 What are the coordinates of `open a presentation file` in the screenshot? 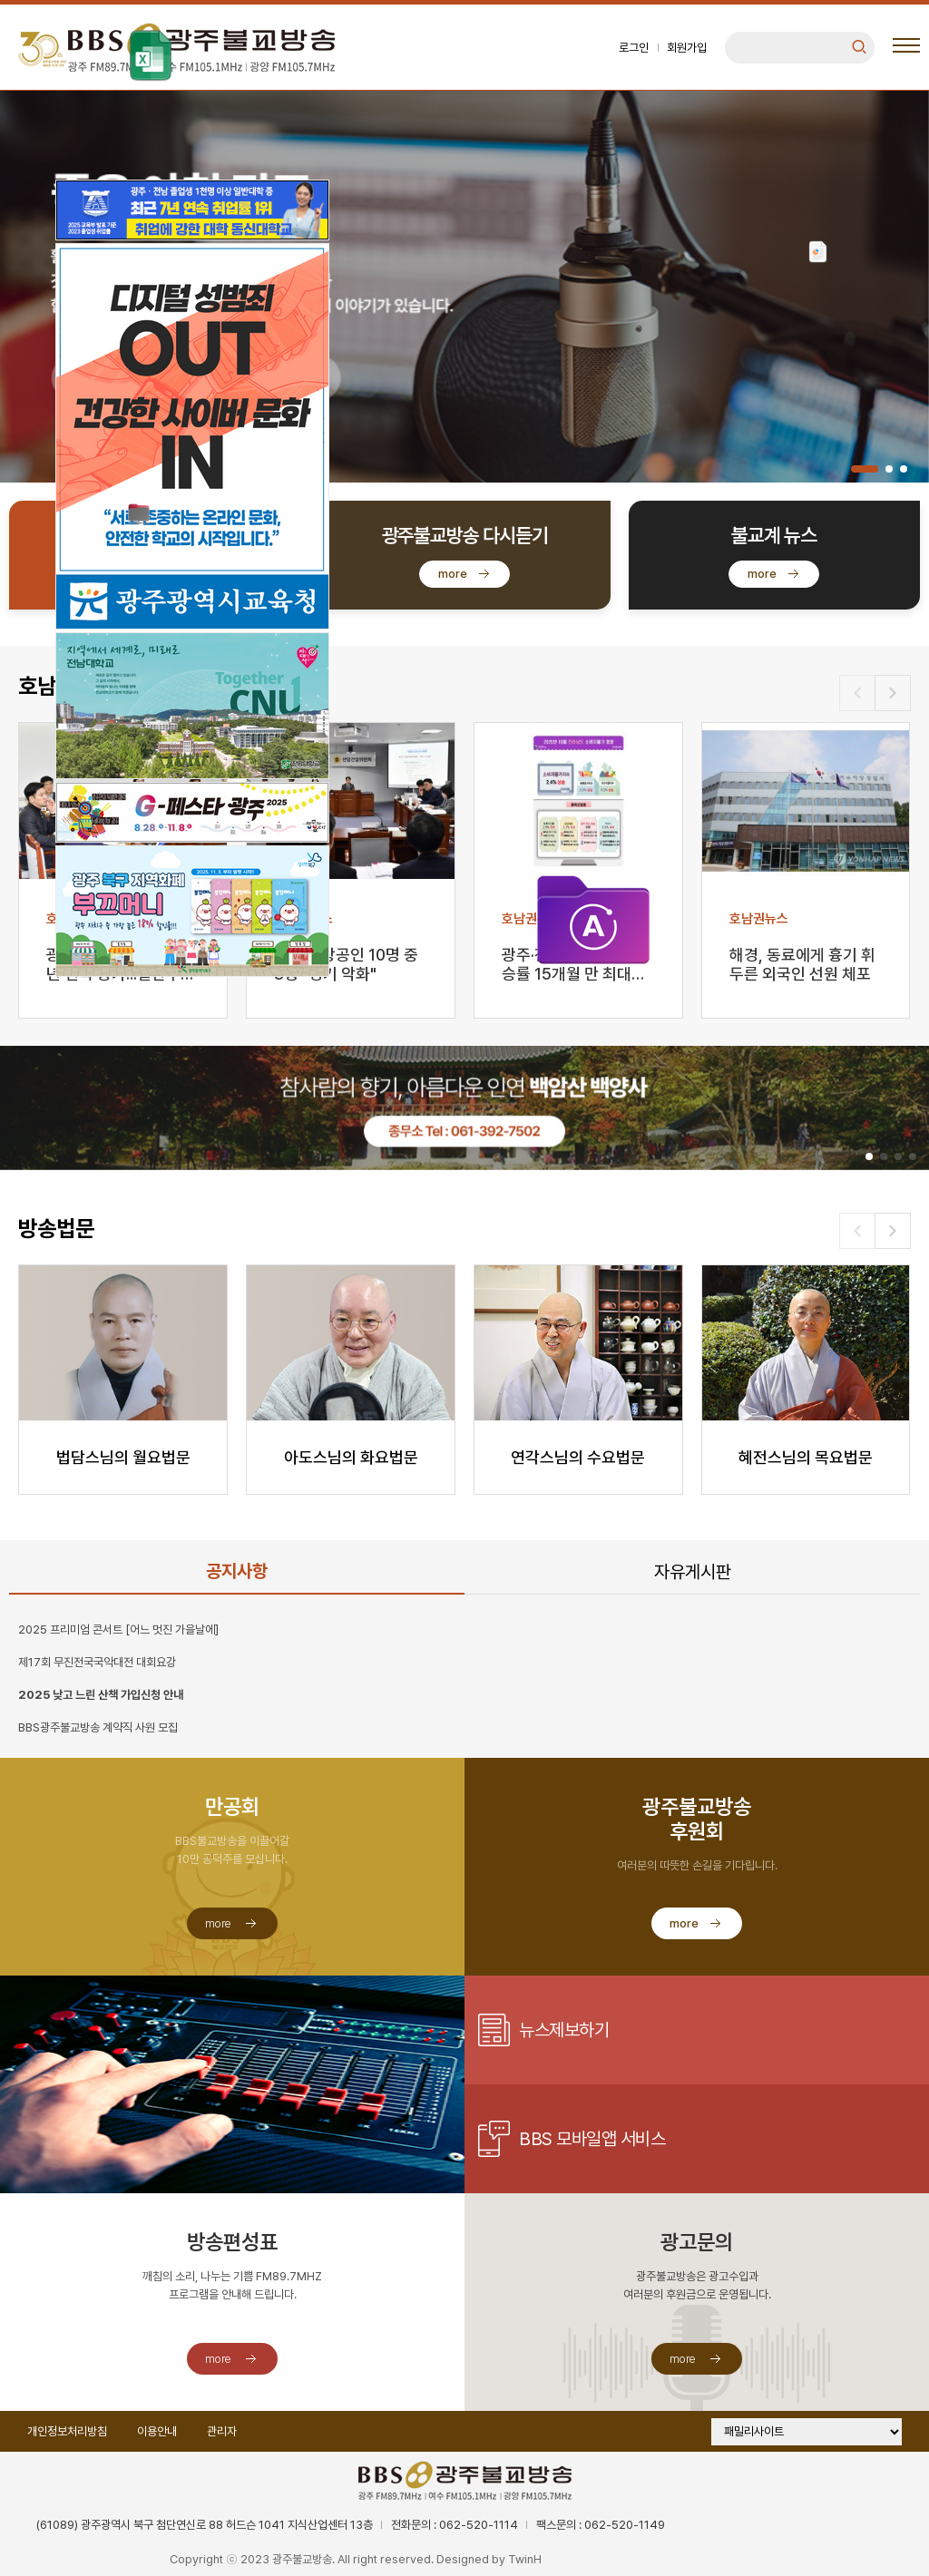 It's located at (817, 251).